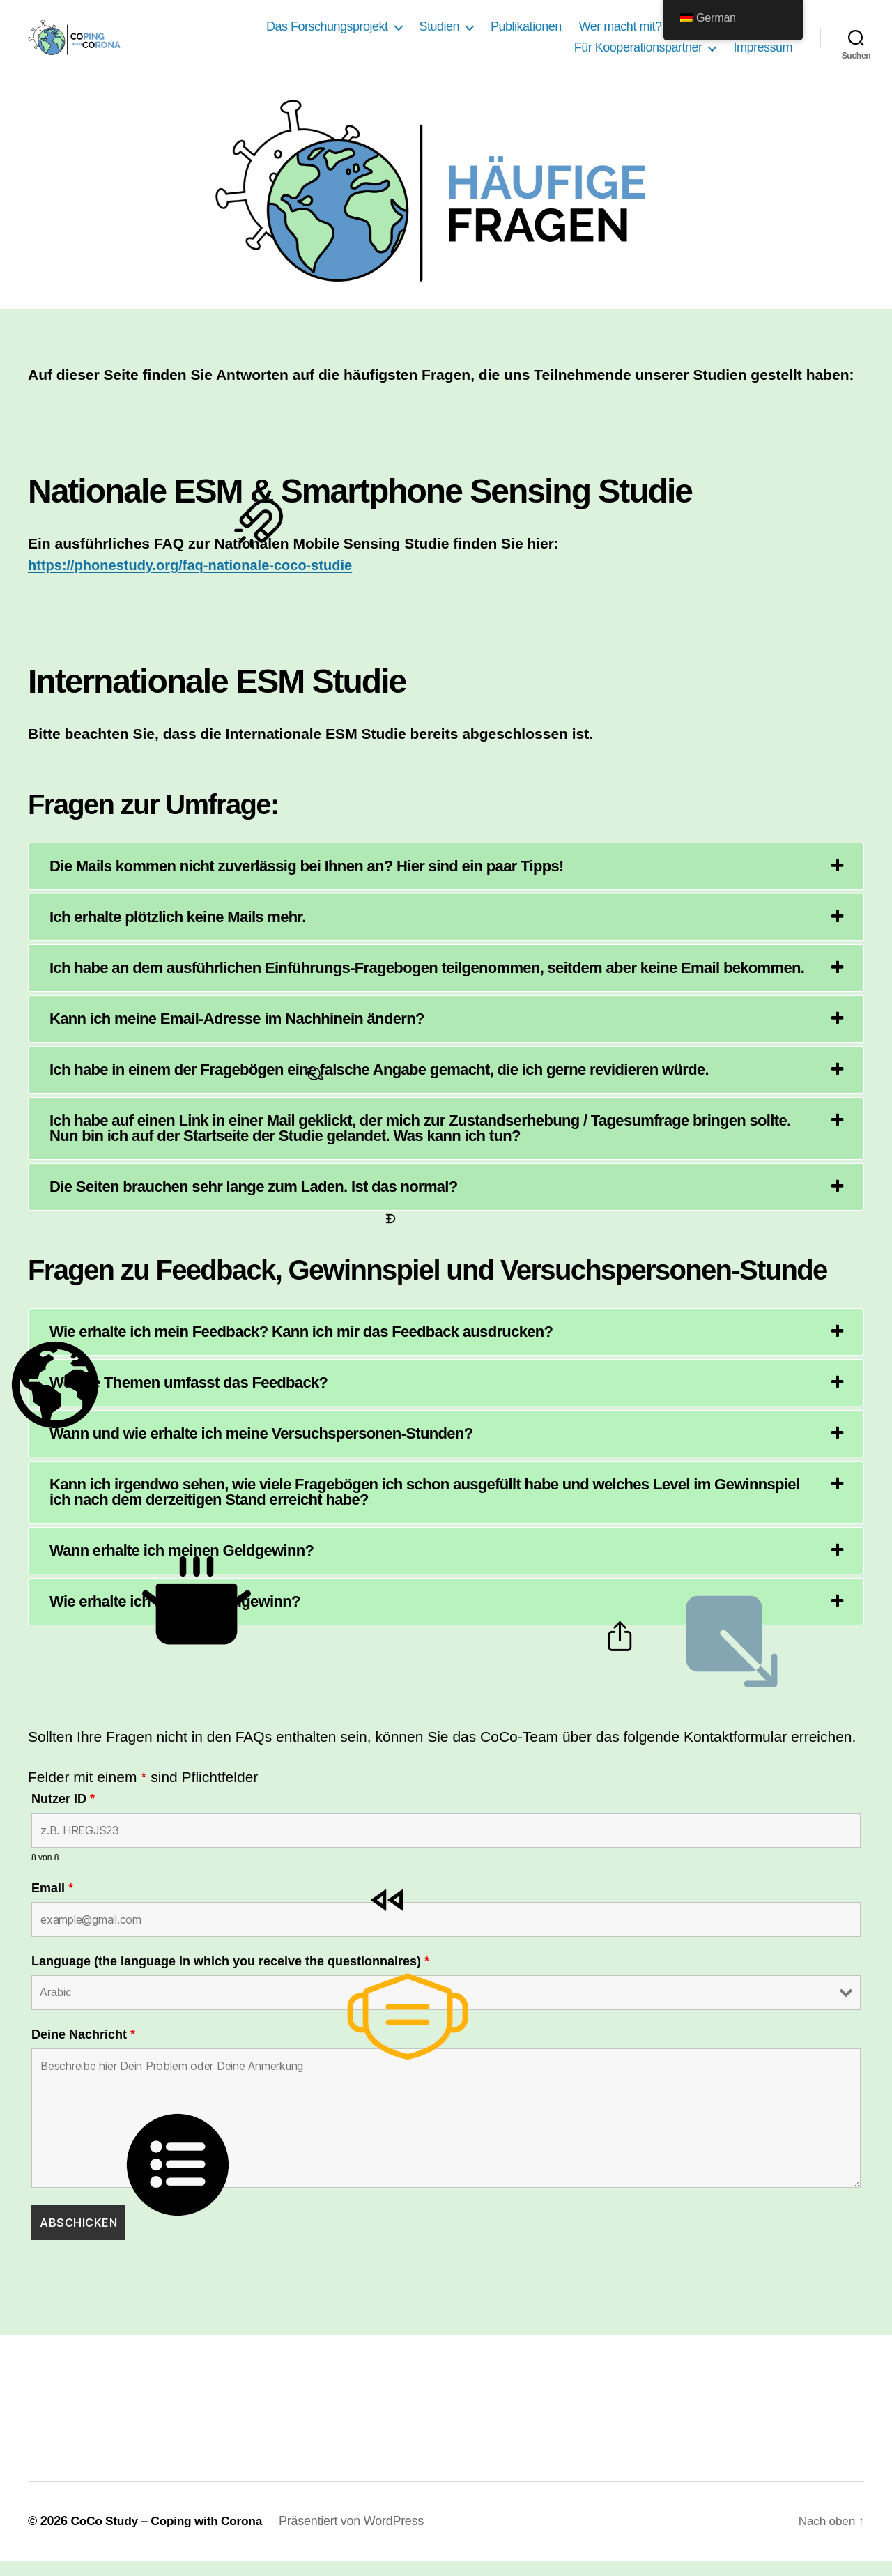 The height and width of the screenshot is (2576, 892). I want to click on share this content with others, so click(620, 1636).